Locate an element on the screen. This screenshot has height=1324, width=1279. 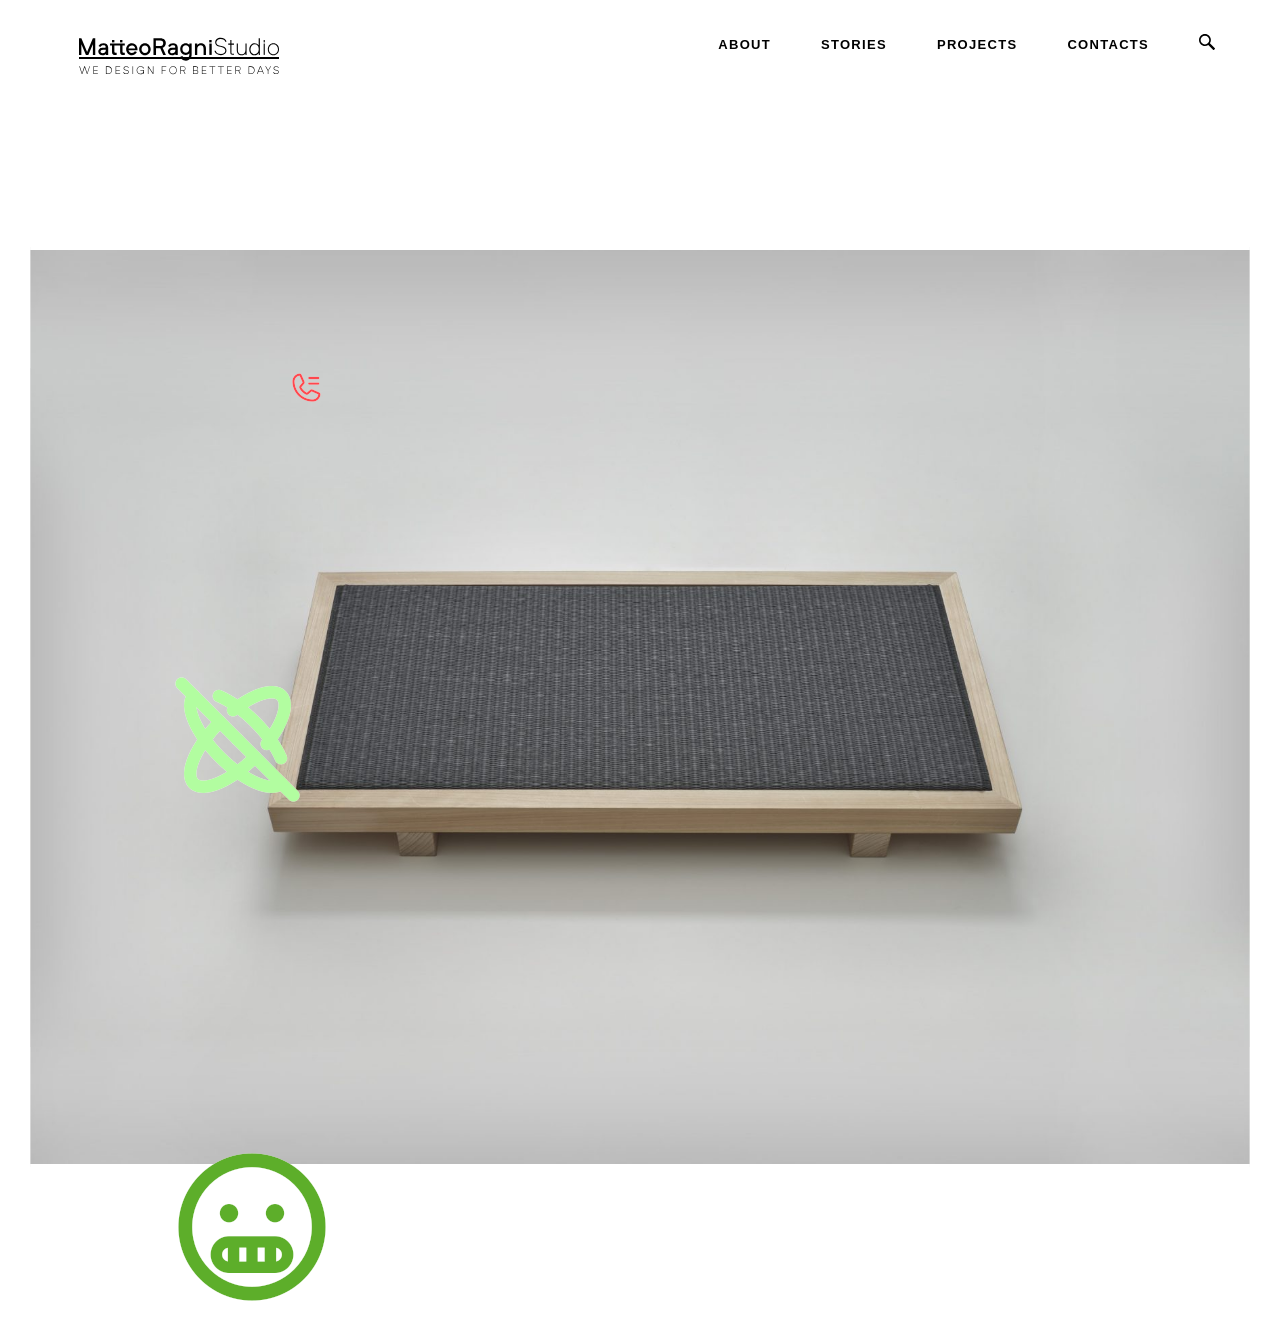
disable atomic or molecular view is located at coordinates (237, 739).